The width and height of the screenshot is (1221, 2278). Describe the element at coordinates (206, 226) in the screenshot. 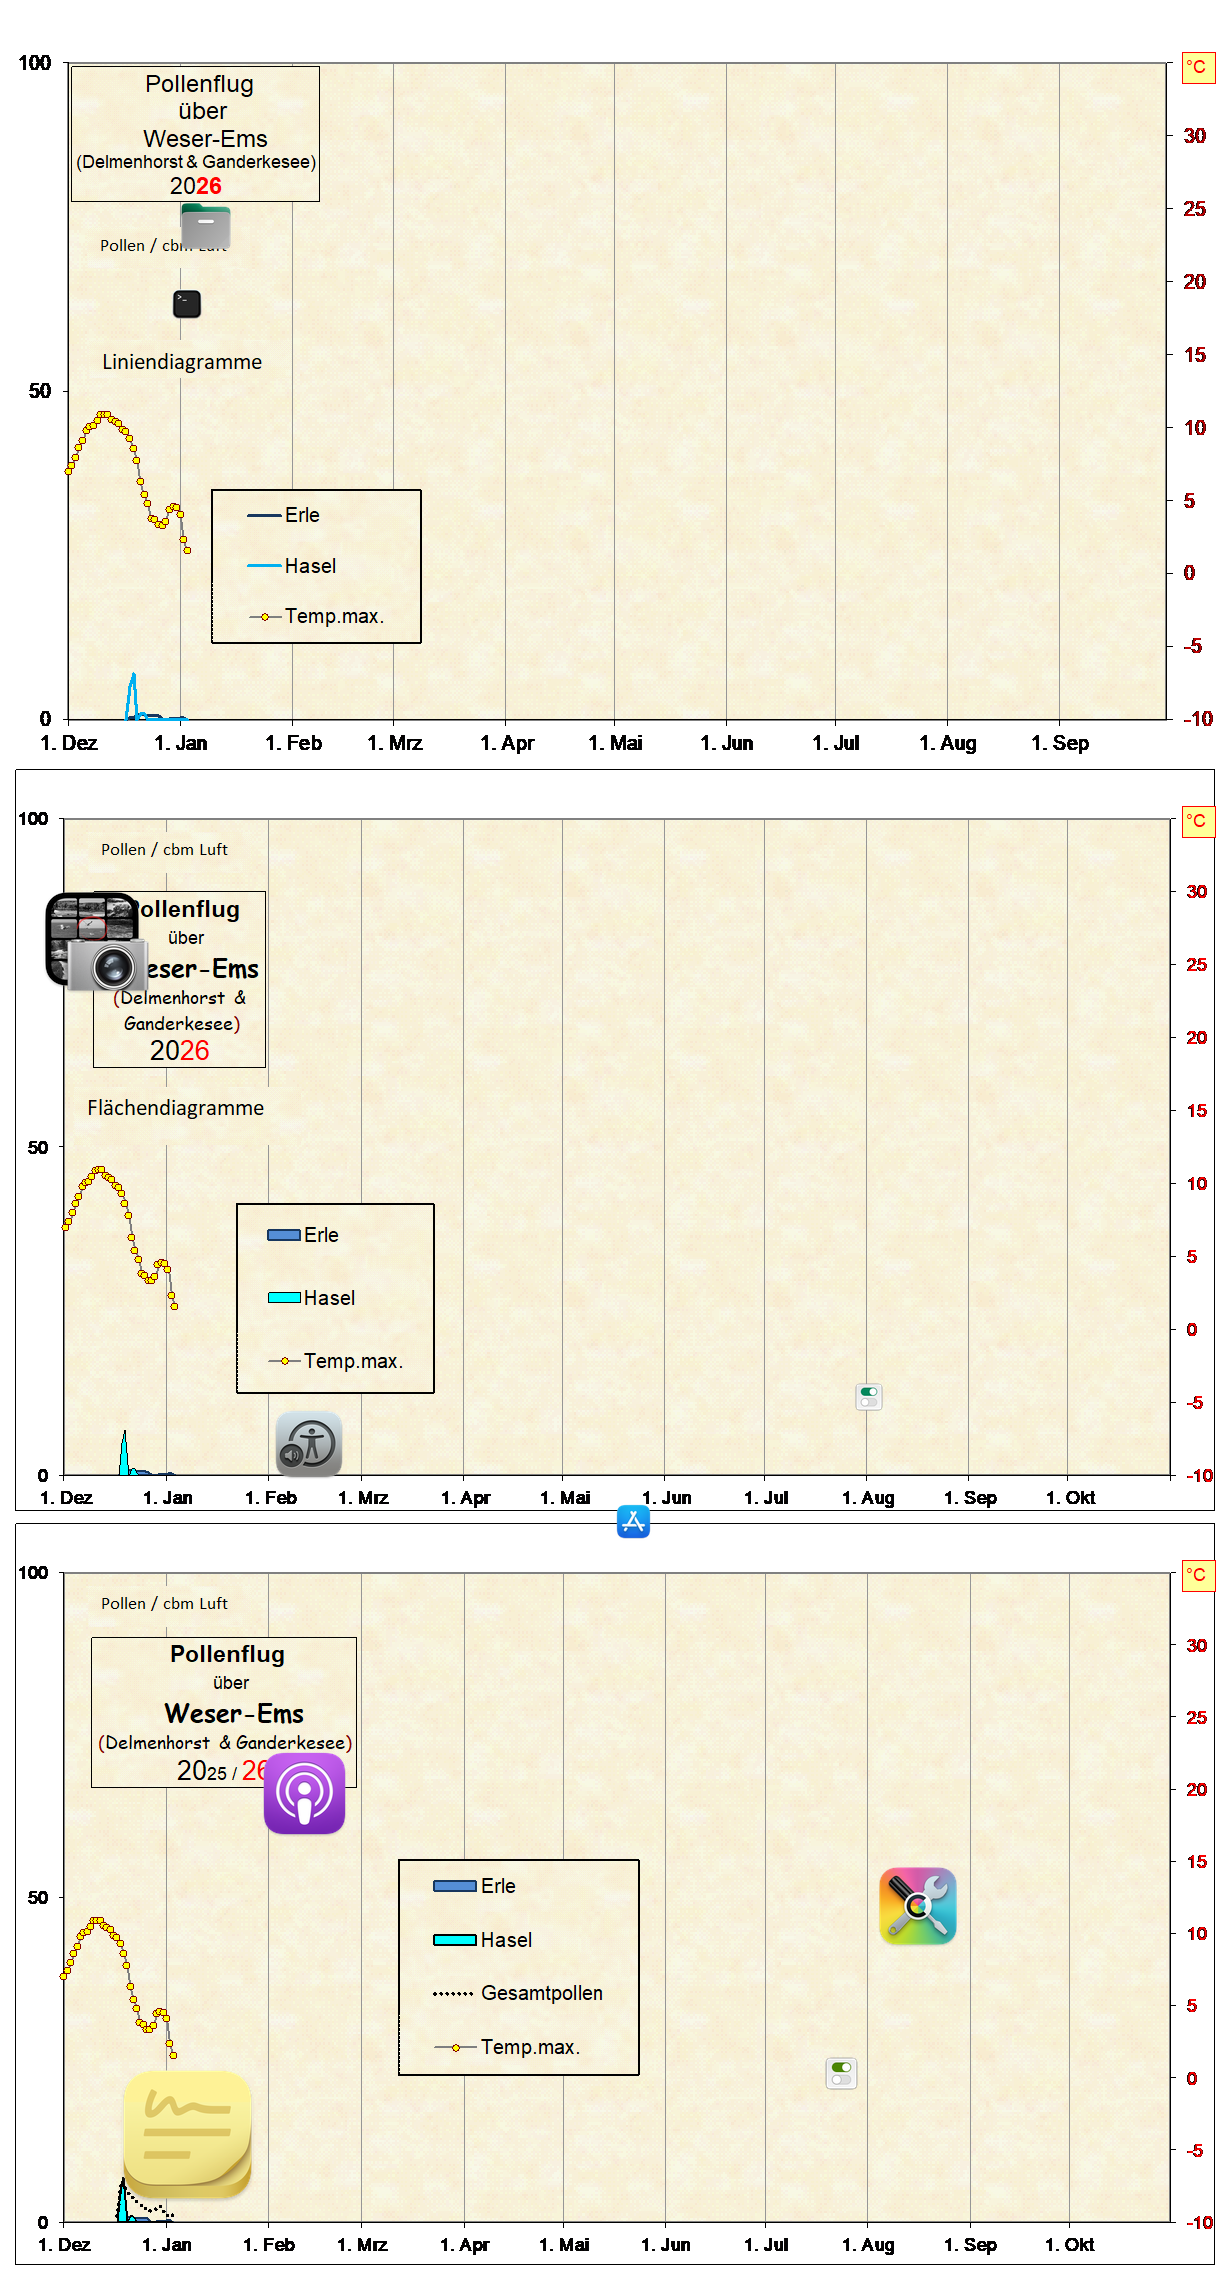

I see `open the file manager application` at that location.